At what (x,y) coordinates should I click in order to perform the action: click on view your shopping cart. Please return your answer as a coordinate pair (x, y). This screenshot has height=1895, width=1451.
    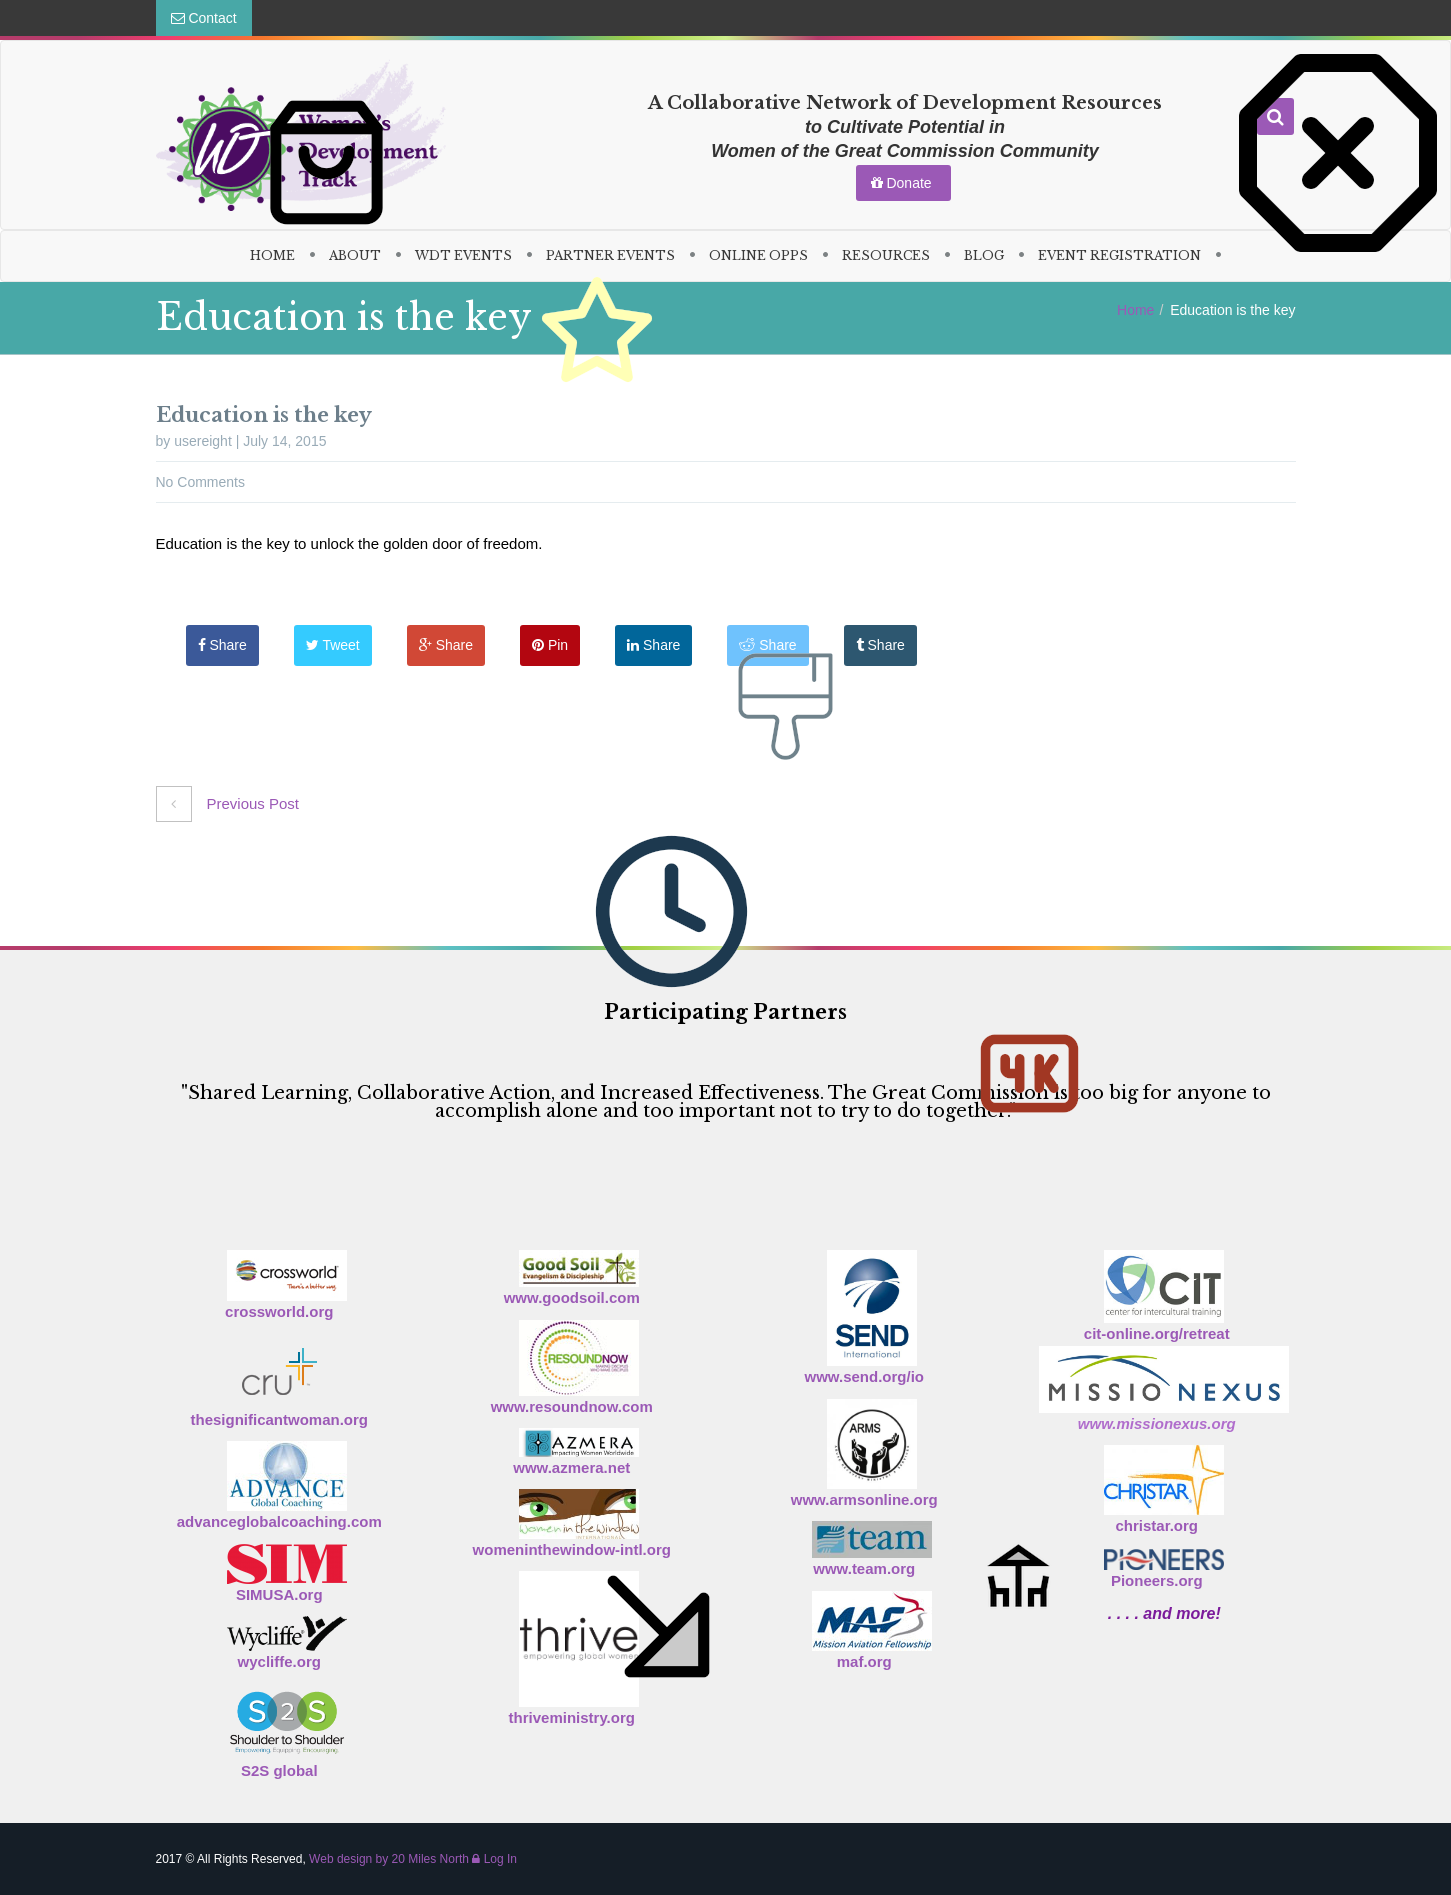
    Looking at the image, I should click on (326, 162).